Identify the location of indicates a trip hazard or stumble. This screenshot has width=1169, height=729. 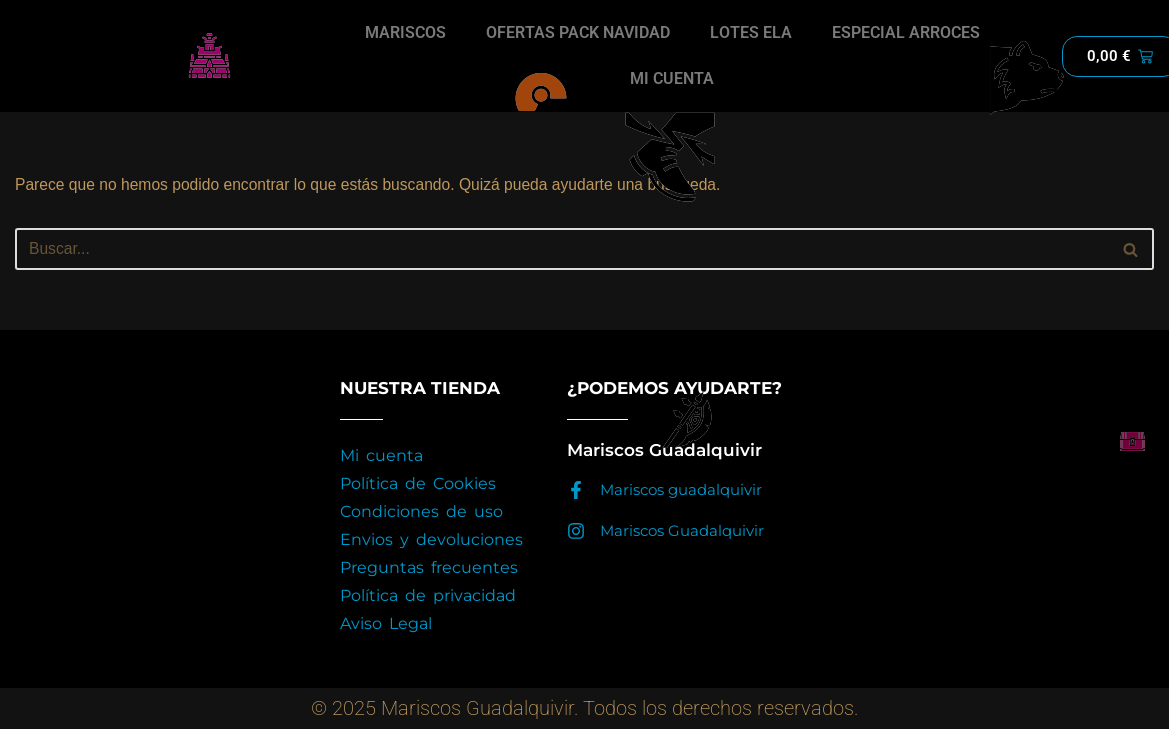
(670, 157).